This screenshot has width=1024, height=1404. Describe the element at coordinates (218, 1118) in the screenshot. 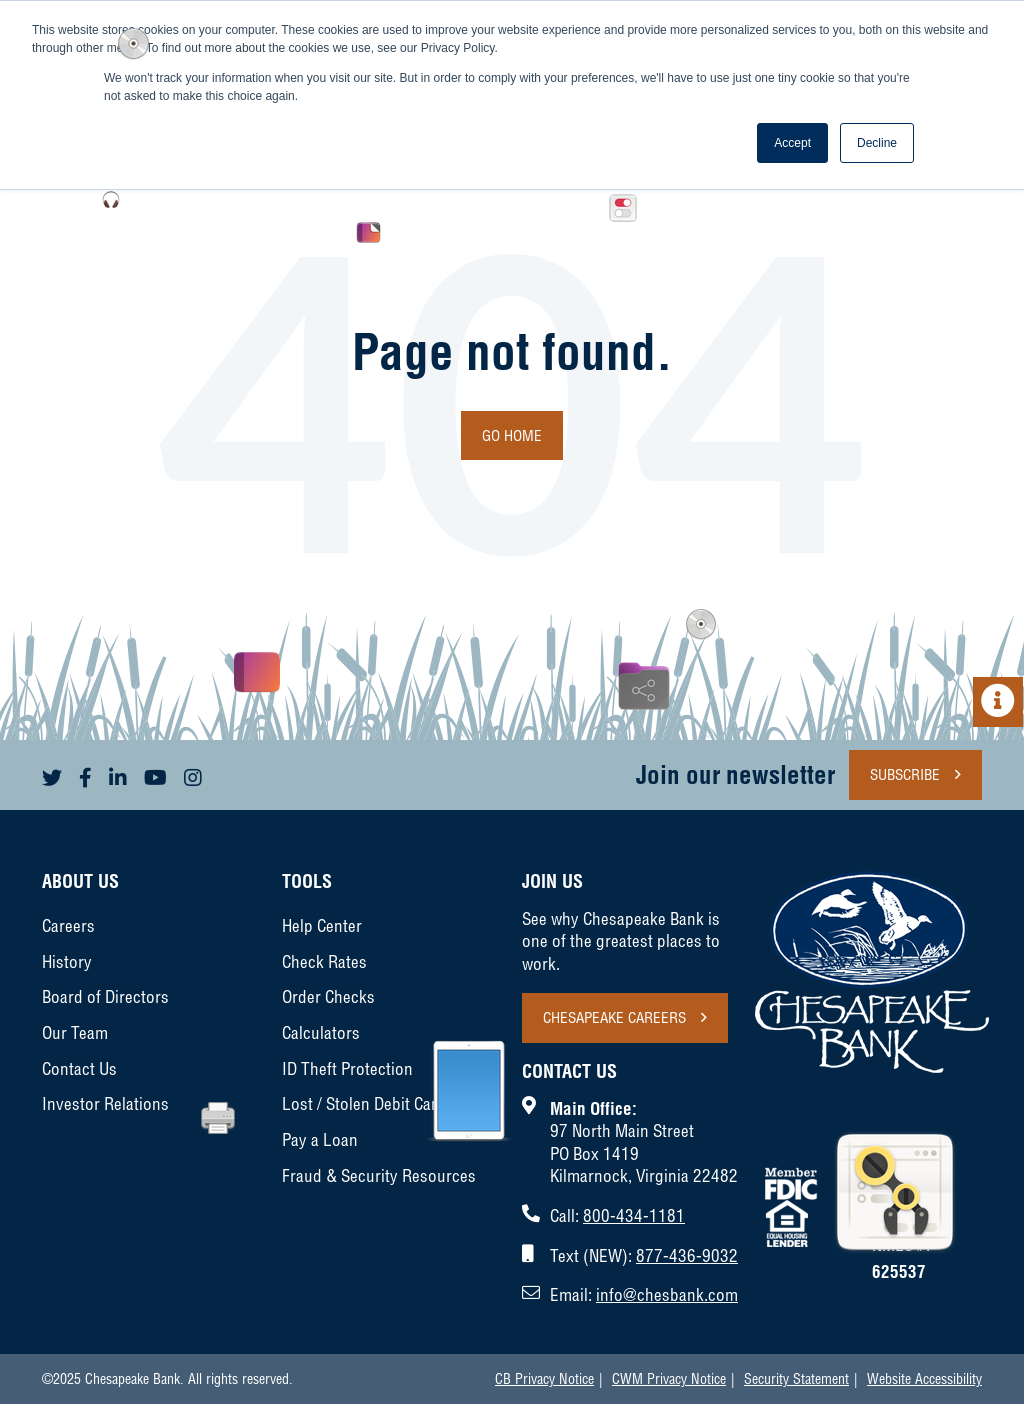

I see `access printer settings` at that location.